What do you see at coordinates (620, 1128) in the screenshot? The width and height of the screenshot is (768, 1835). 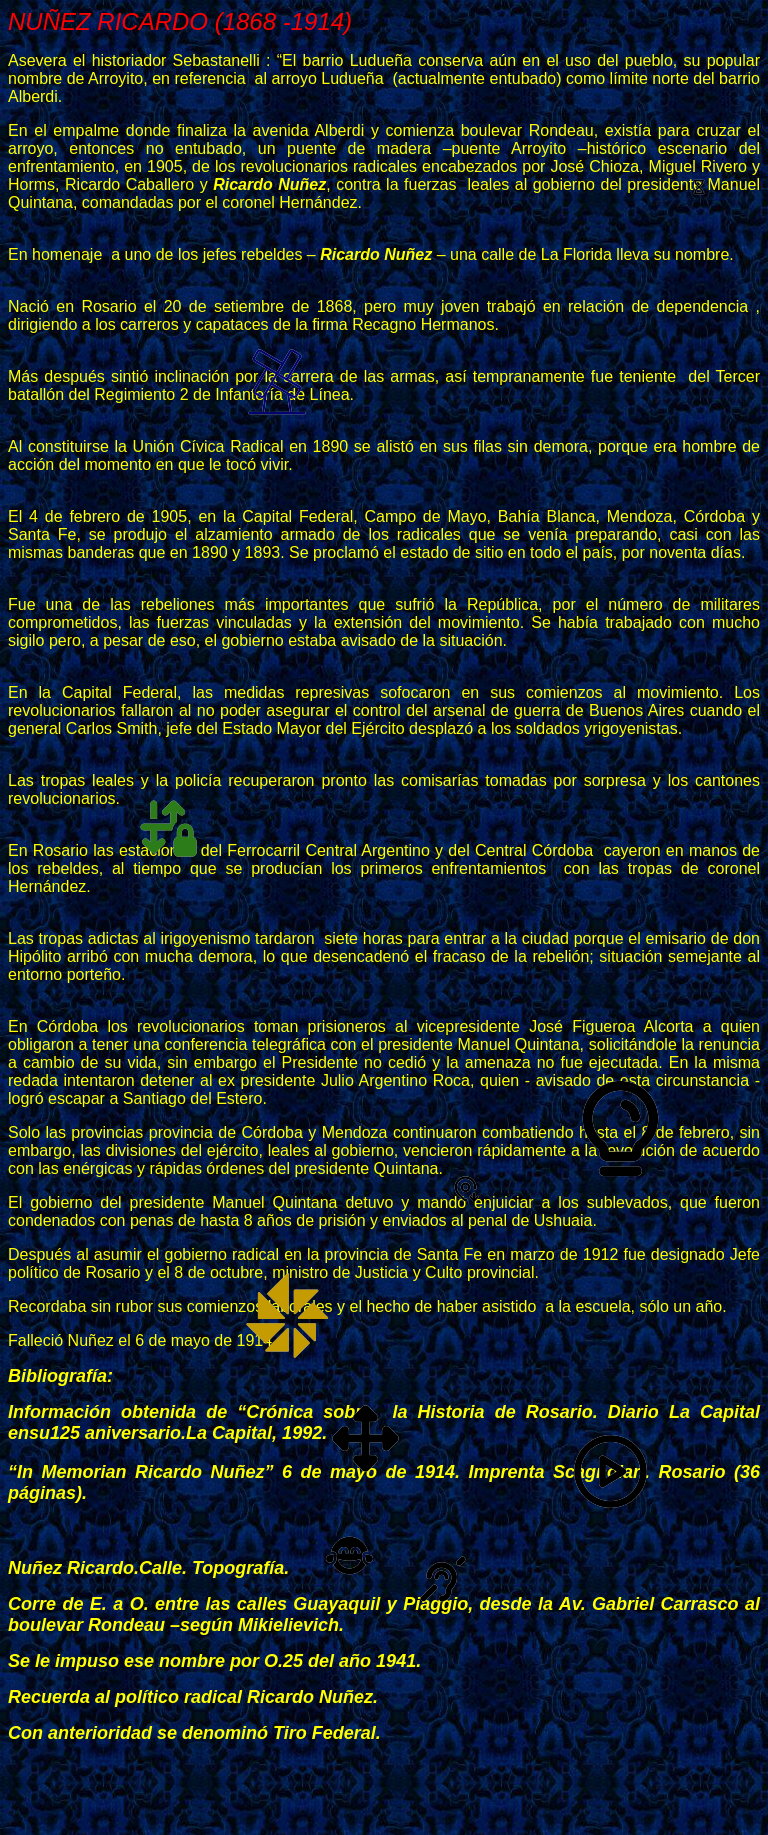 I see `access tips or helpful suggestions` at bounding box center [620, 1128].